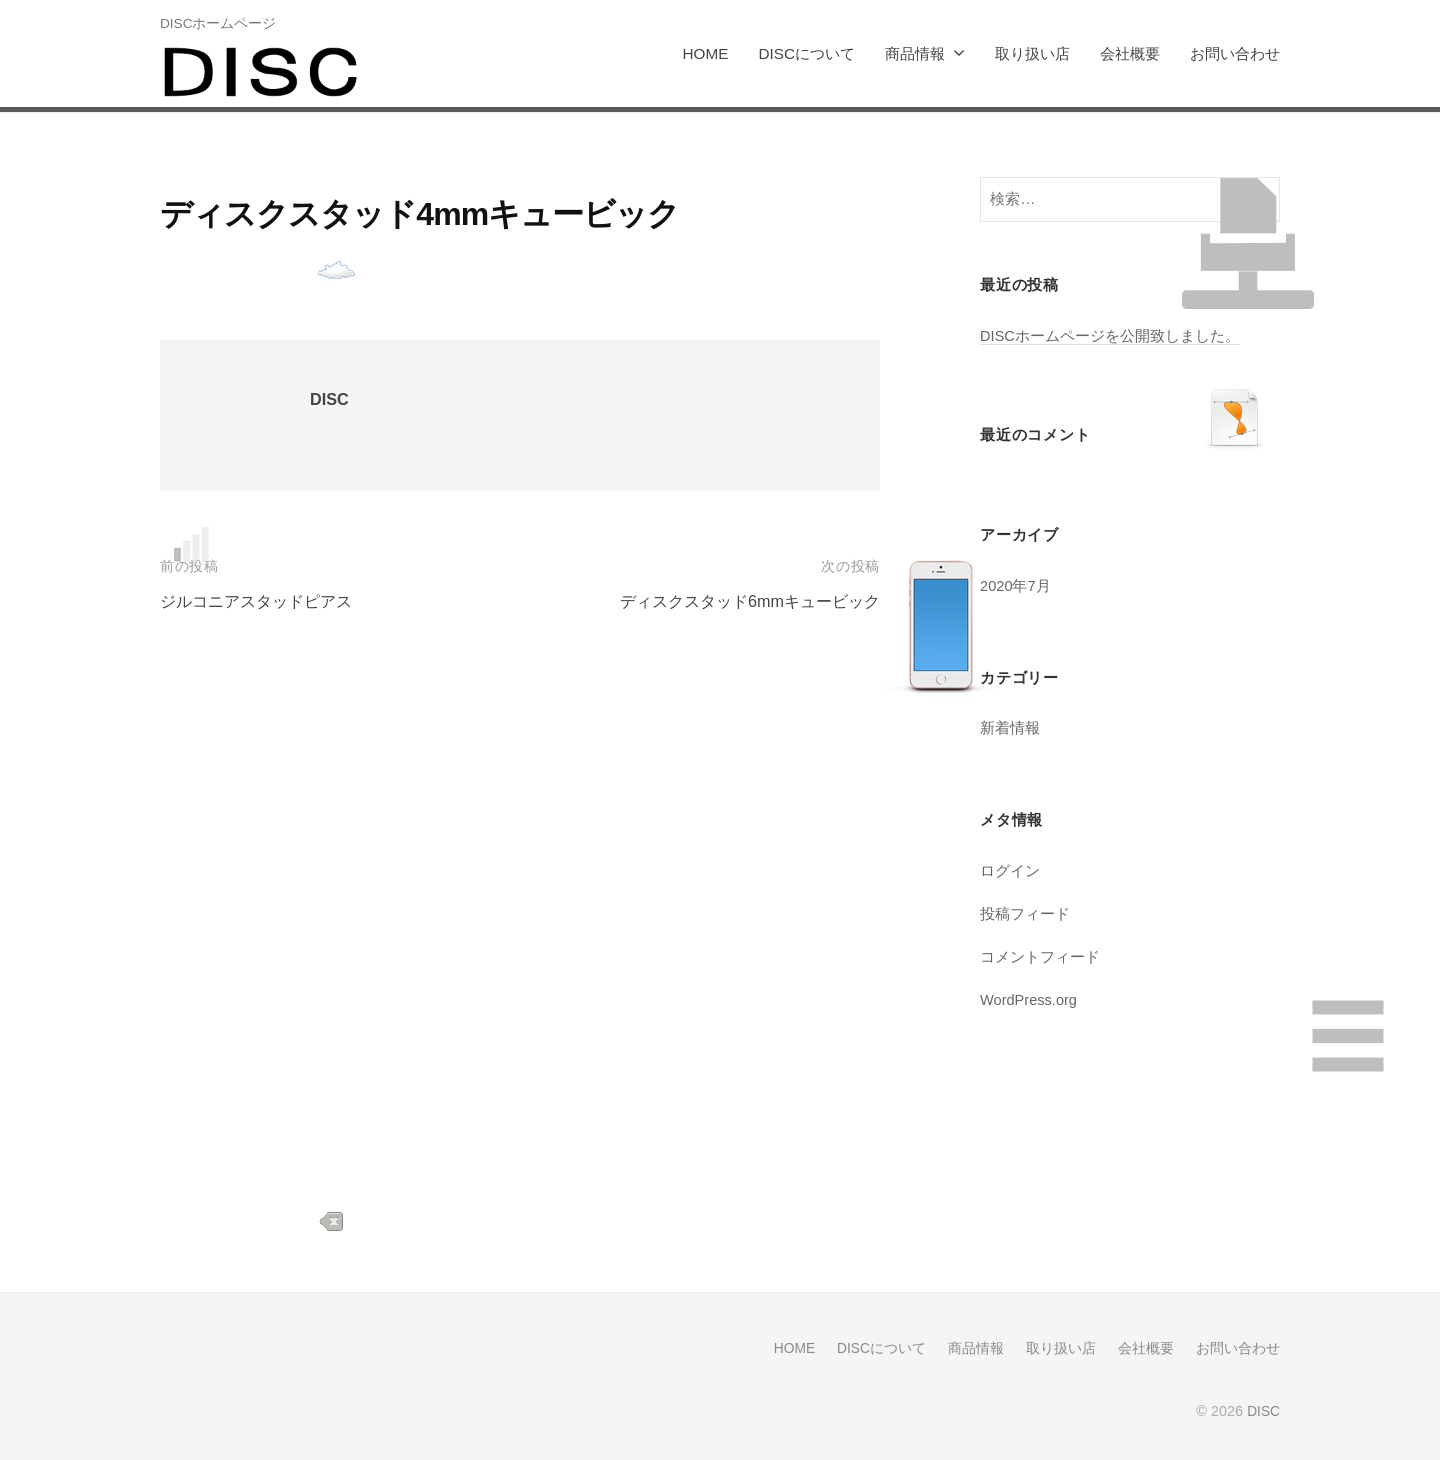 The height and width of the screenshot is (1460, 1440). Describe the element at coordinates (192, 545) in the screenshot. I see `indicates weak cellular signal strength` at that location.